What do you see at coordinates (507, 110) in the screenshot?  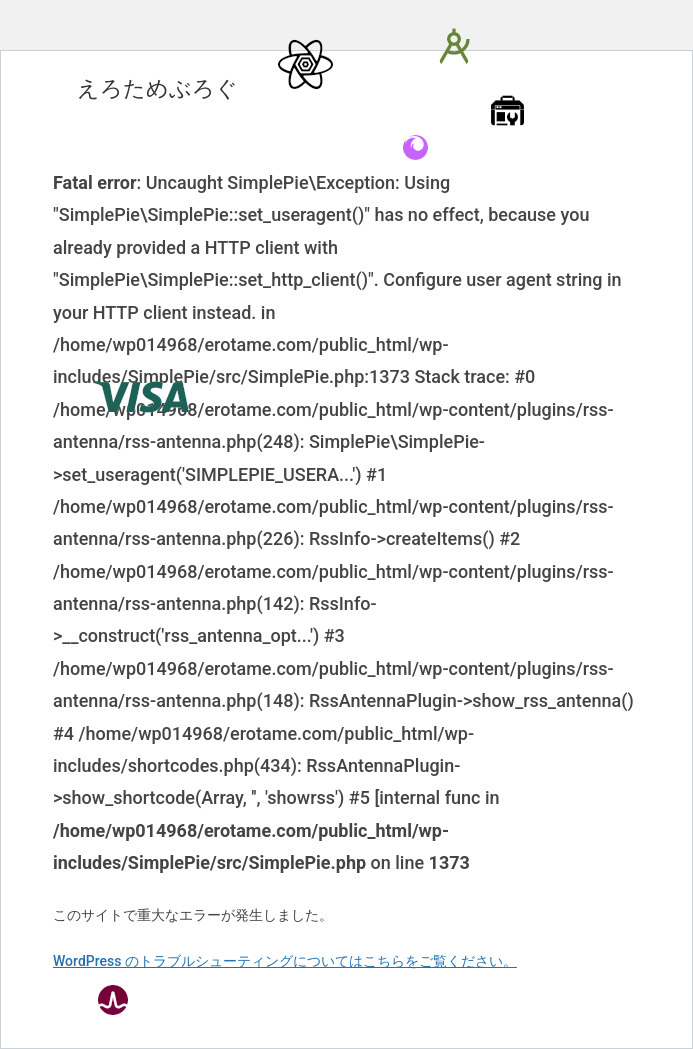 I see `open Google Search Console` at bounding box center [507, 110].